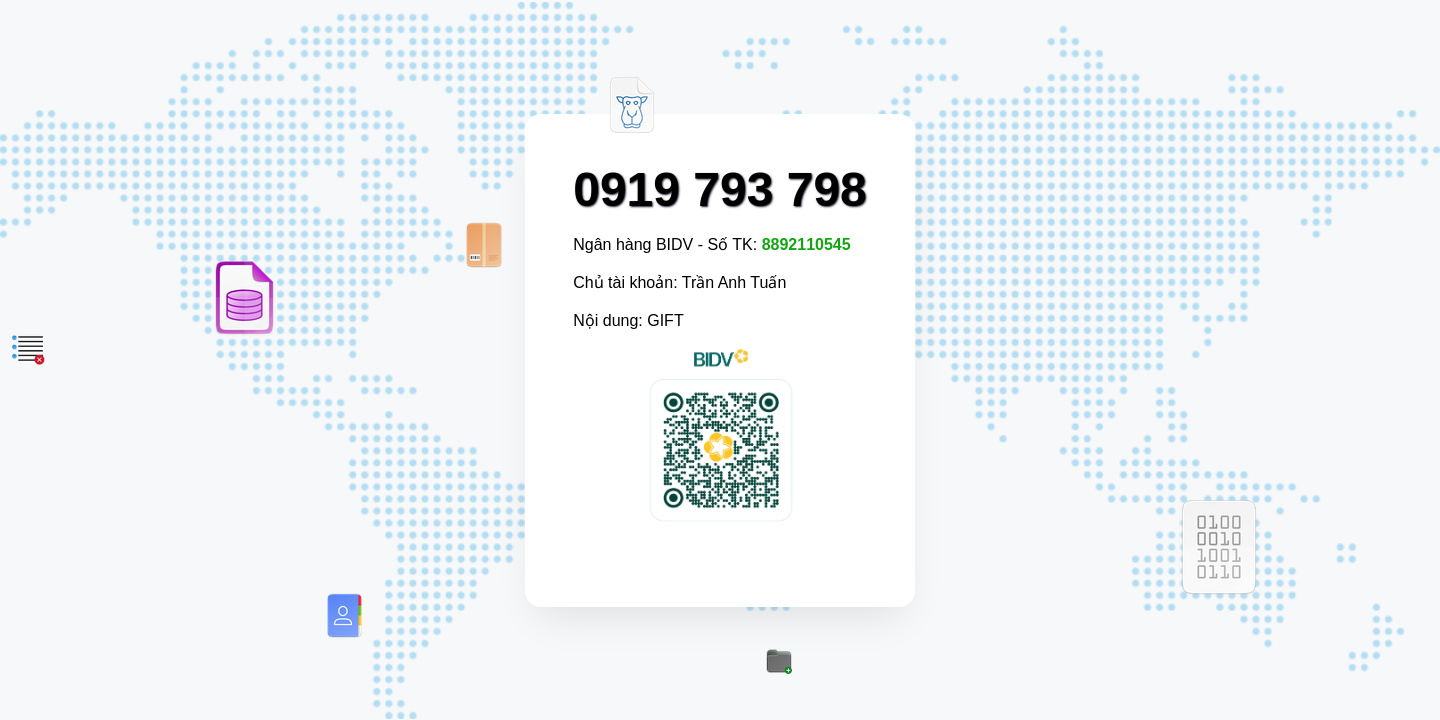 Image resolution: width=1440 pixels, height=720 pixels. Describe the element at coordinates (779, 661) in the screenshot. I see `create a new folder` at that location.